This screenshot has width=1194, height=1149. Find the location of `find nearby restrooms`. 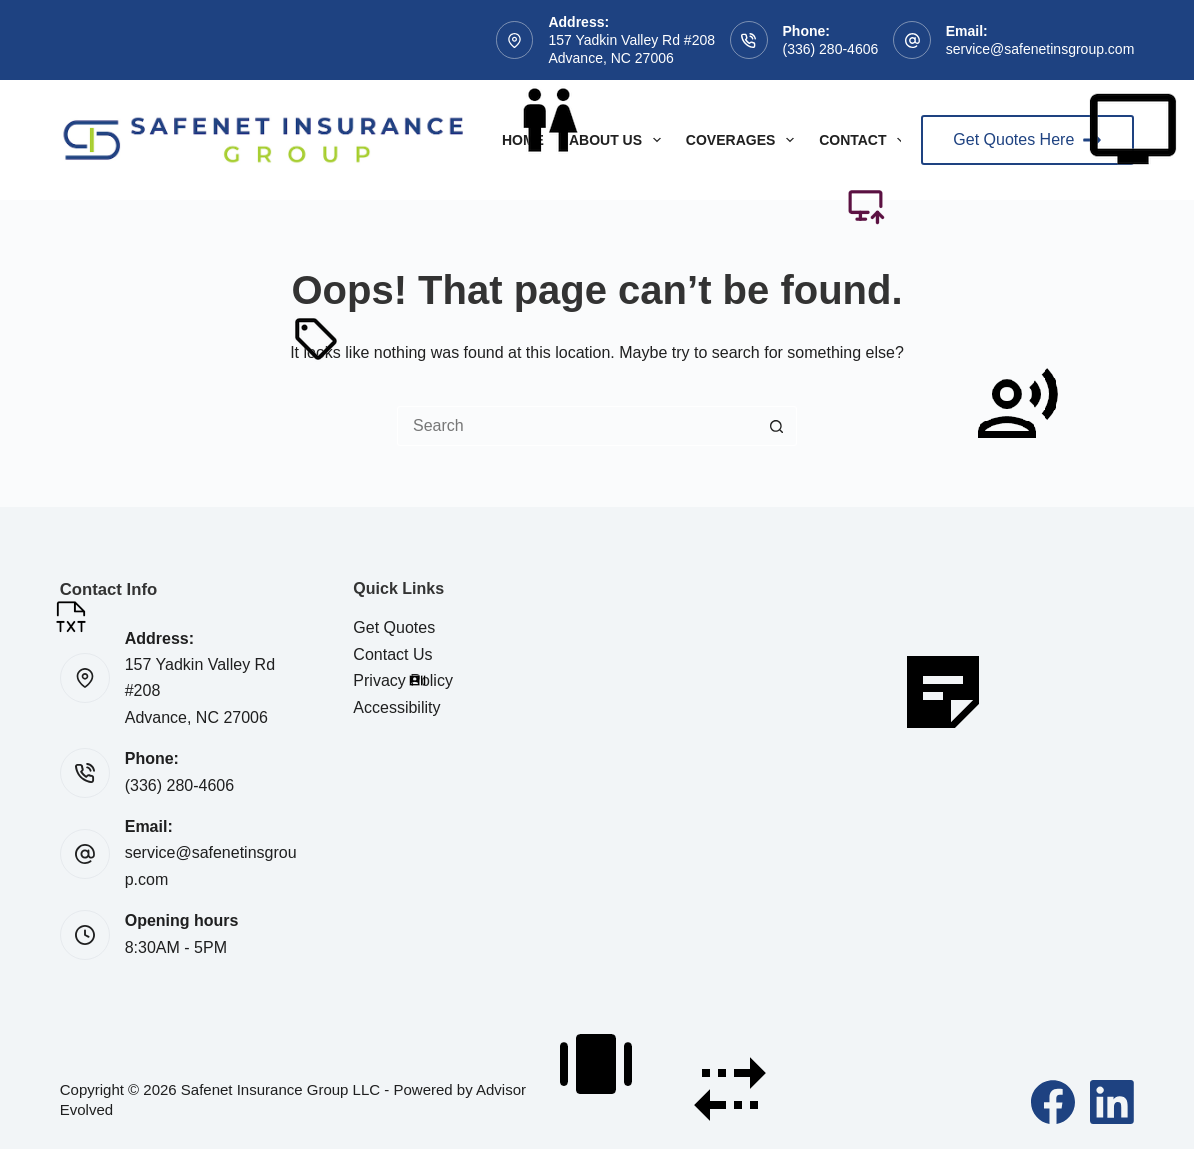

find nearby restrooms is located at coordinates (549, 120).